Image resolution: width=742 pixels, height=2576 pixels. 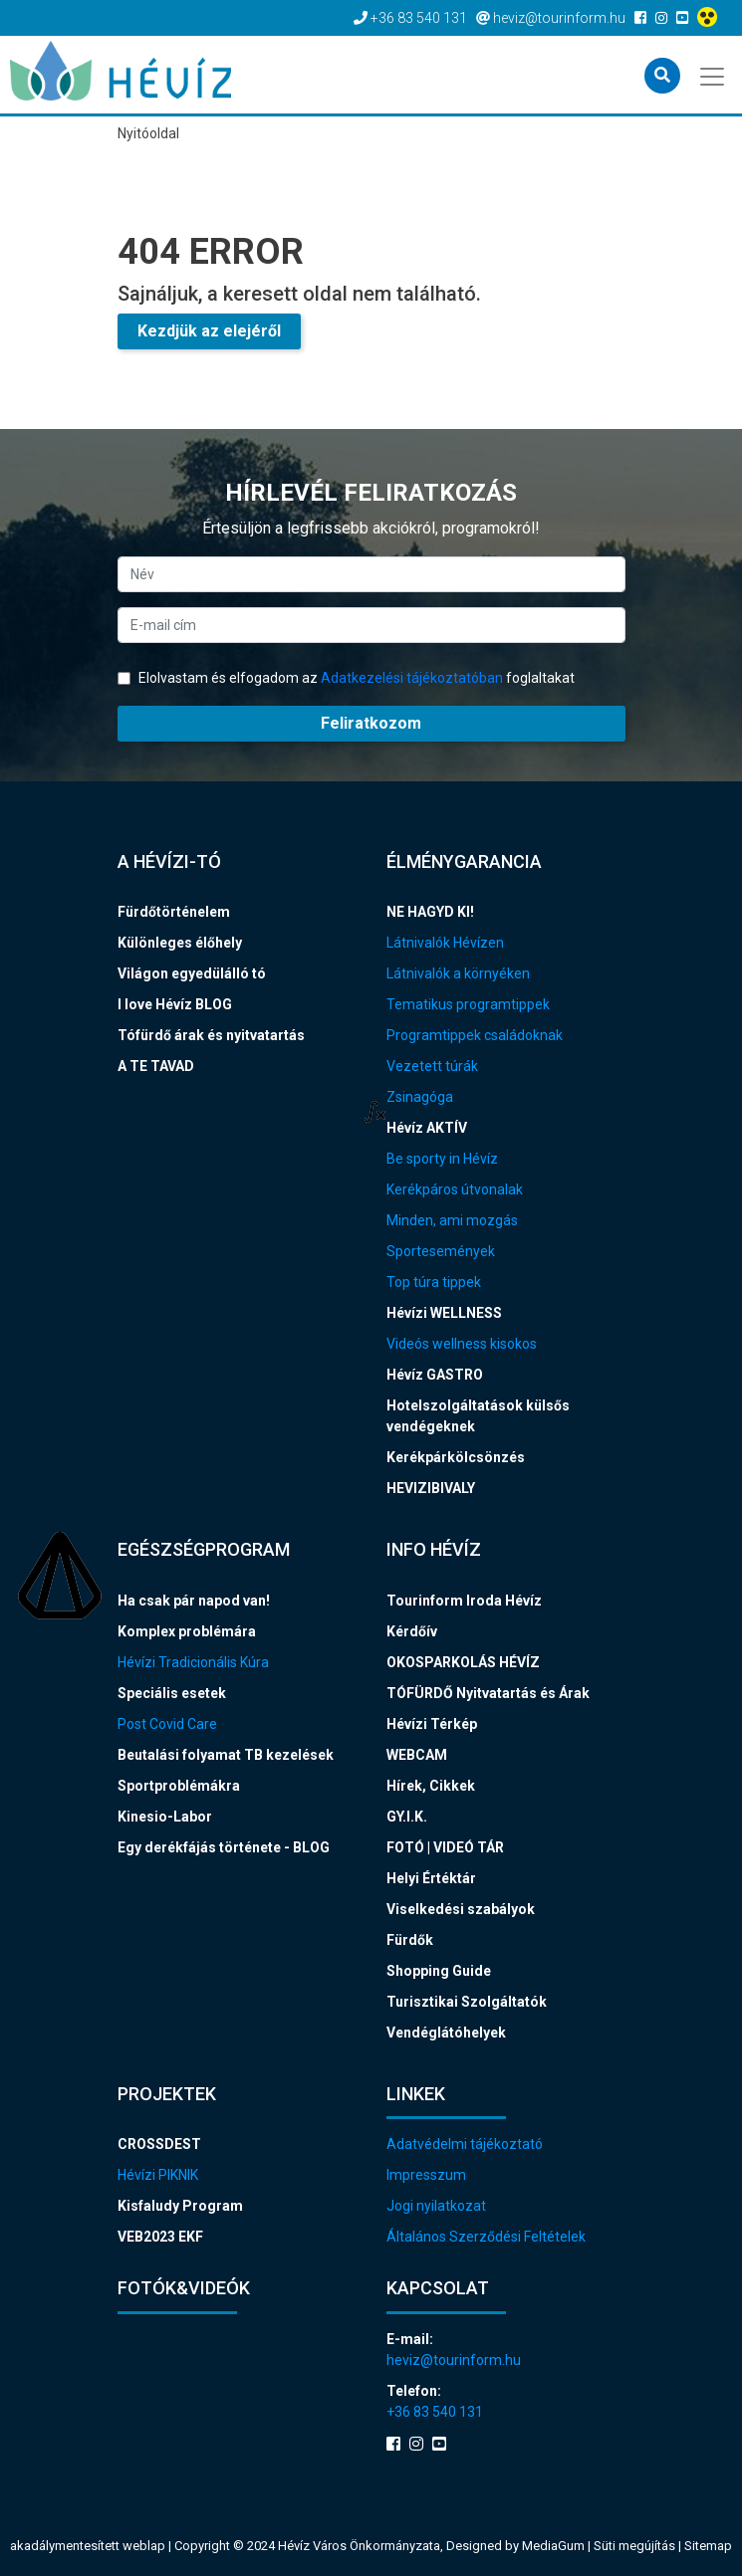 I want to click on view 3D shape or geometric object, so click(x=60, y=1578).